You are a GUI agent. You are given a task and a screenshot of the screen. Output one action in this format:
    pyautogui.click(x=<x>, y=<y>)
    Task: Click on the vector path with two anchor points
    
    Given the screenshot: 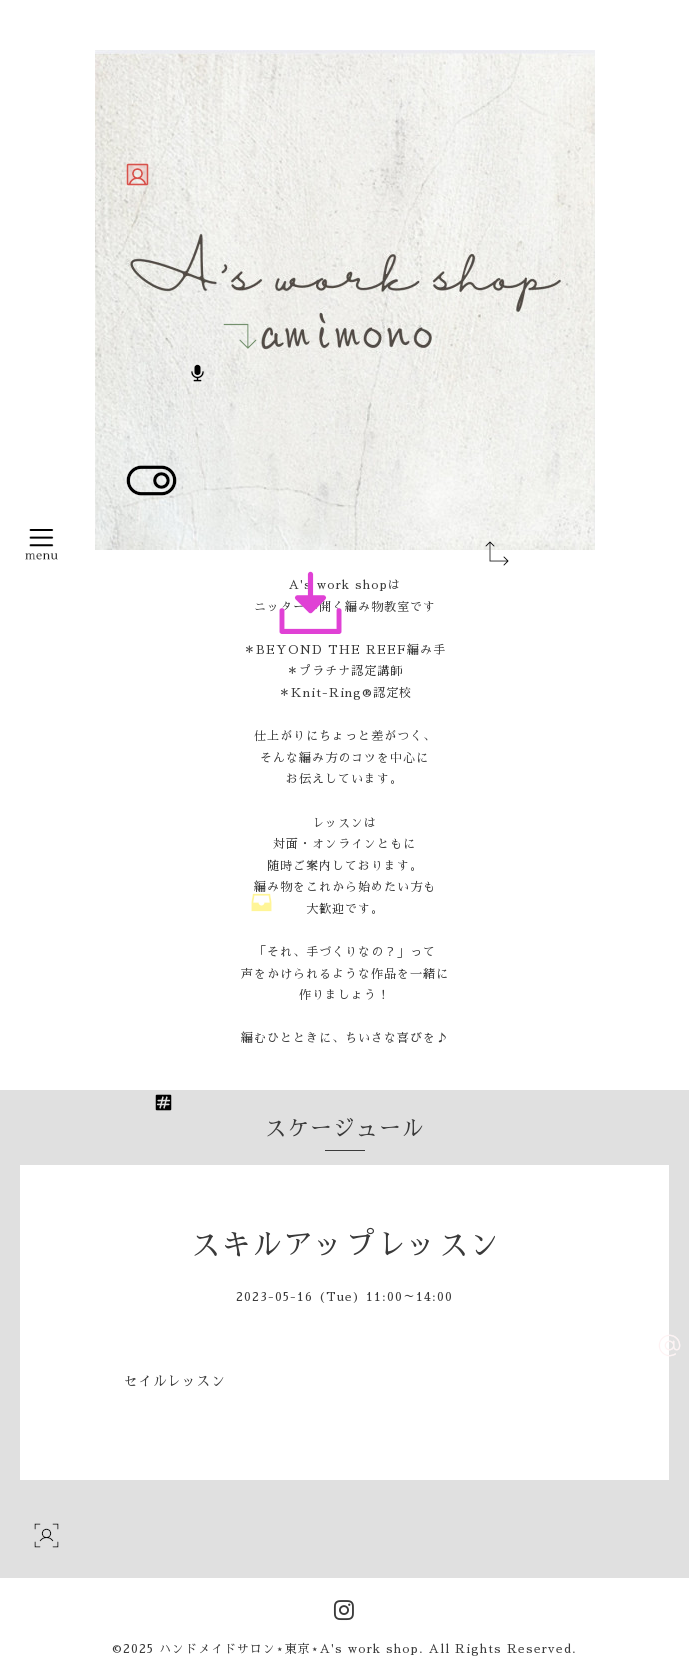 What is the action you would take?
    pyautogui.click(x=496, y=553)
    